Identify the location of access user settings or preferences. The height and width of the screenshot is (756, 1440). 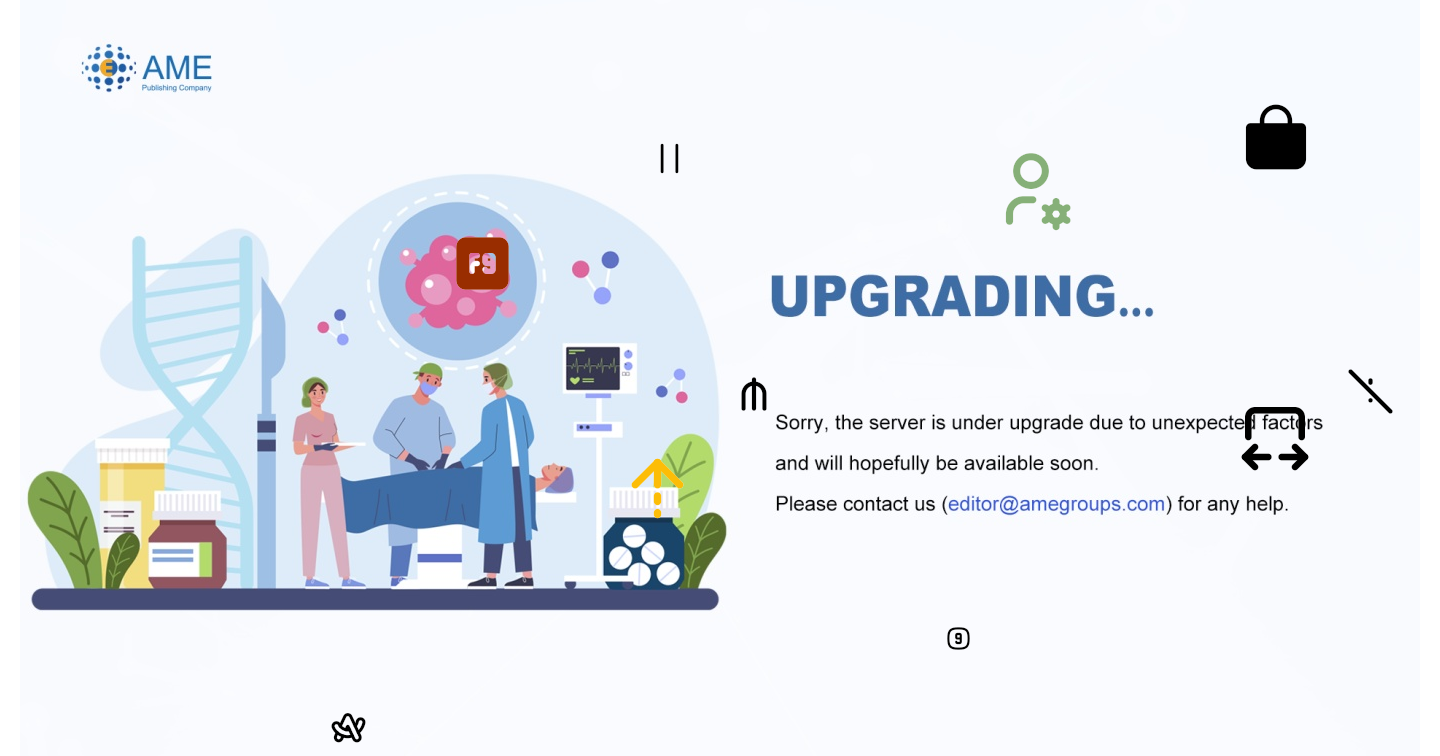
(1031, 189).